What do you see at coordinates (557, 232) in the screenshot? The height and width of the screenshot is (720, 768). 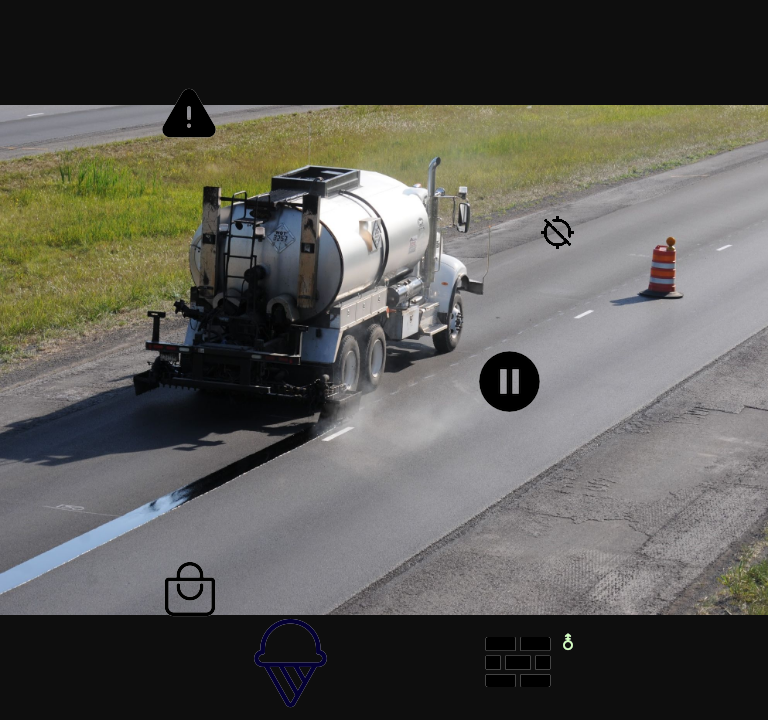 I see `indicates GPS is turned off` at bounding box center [557, 232].